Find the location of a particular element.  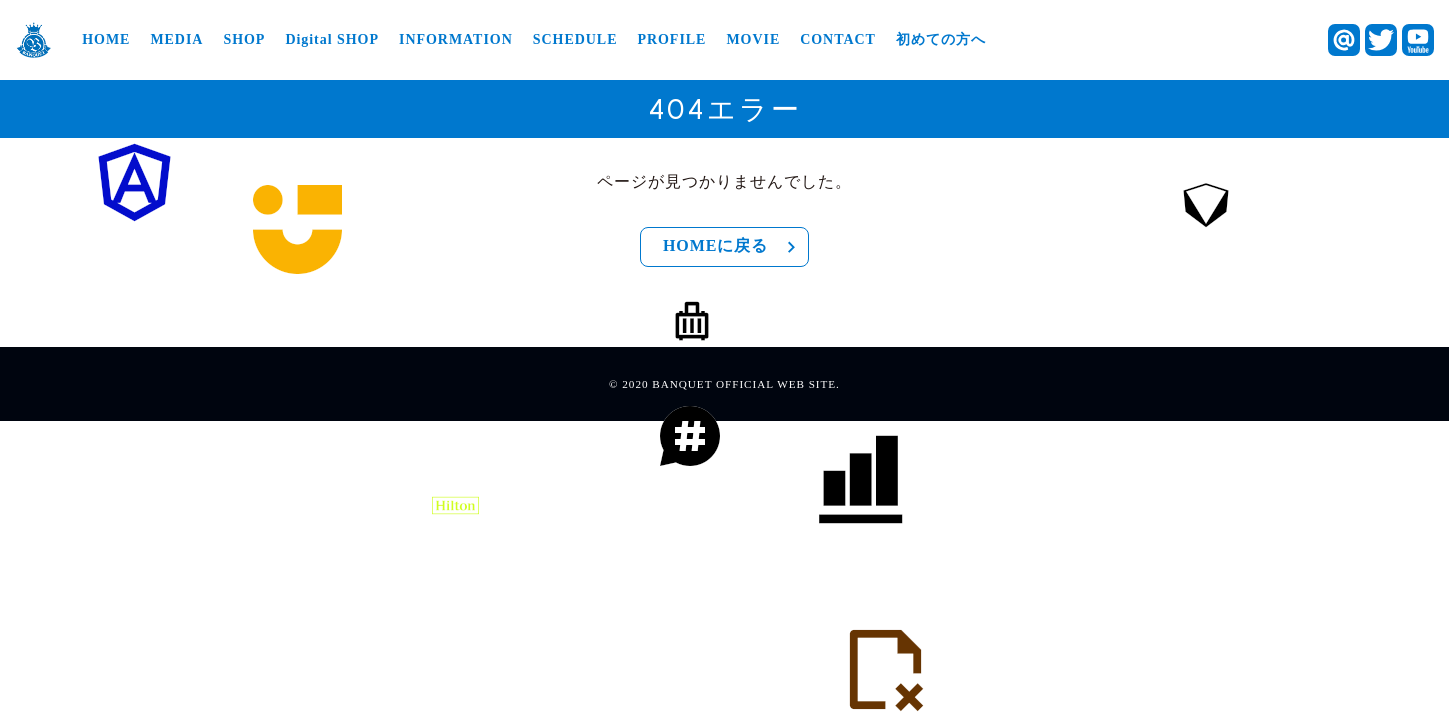

access travel or trip planning features is located at coordinates (692, 322).